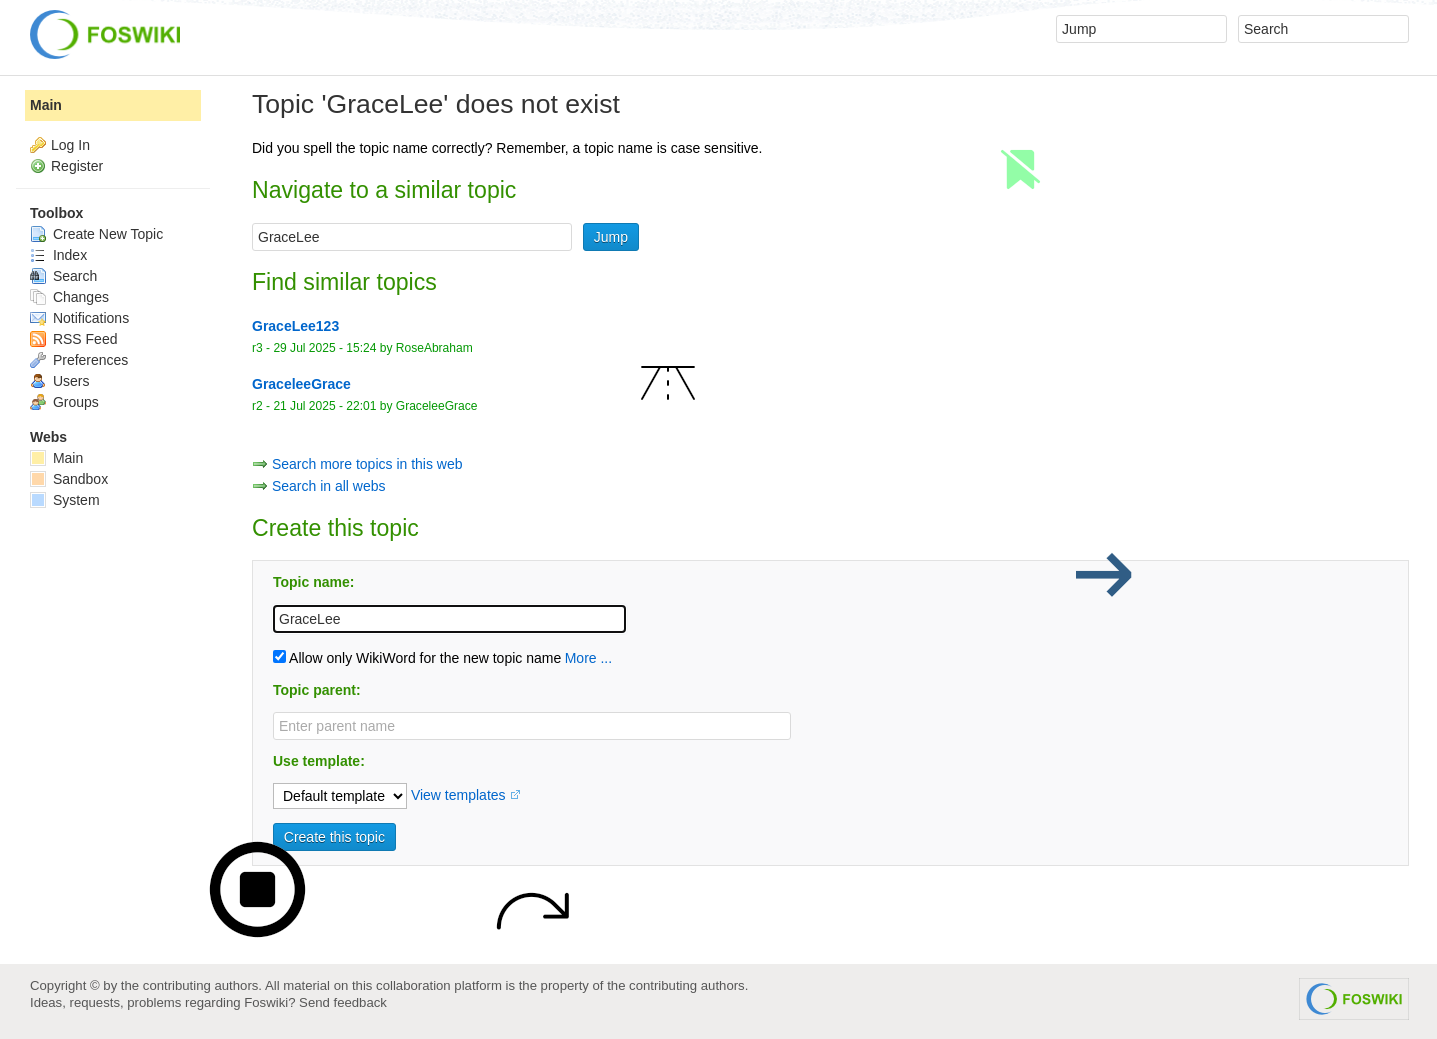 The width and height of the screenshot is (1437, 1039). Describe the element at coordinates (668, 383) in the screenshot. I see `view directions or navigation` at that location.